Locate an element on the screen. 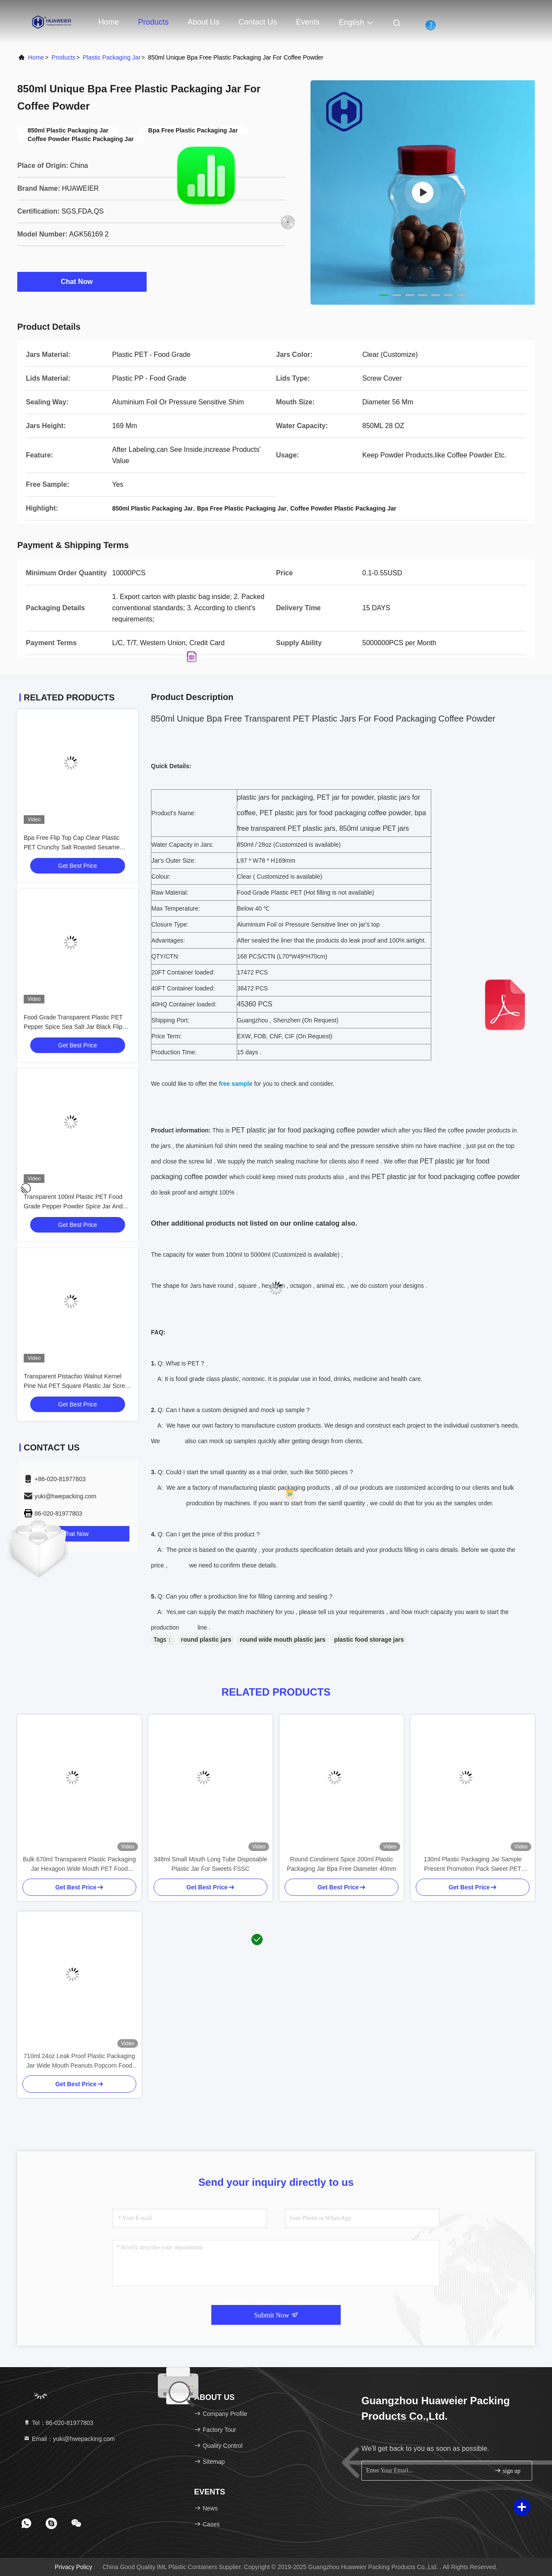 The height and width of the screenshot is (2576, 552). open apple numbers spreadsheet app is located at coordinates (206, 175).